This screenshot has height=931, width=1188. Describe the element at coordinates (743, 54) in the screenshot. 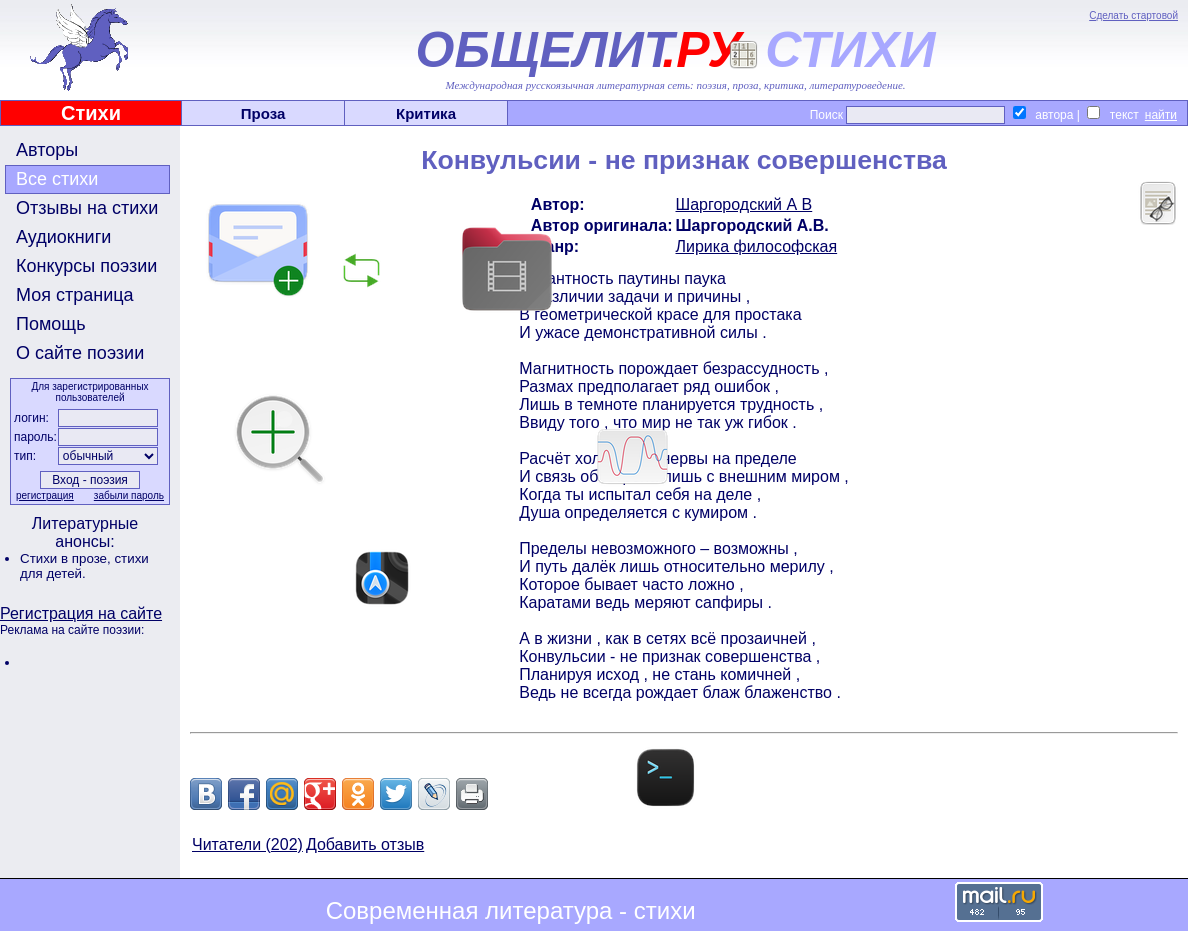

I see `open the sudoku puzzle game` at that location.